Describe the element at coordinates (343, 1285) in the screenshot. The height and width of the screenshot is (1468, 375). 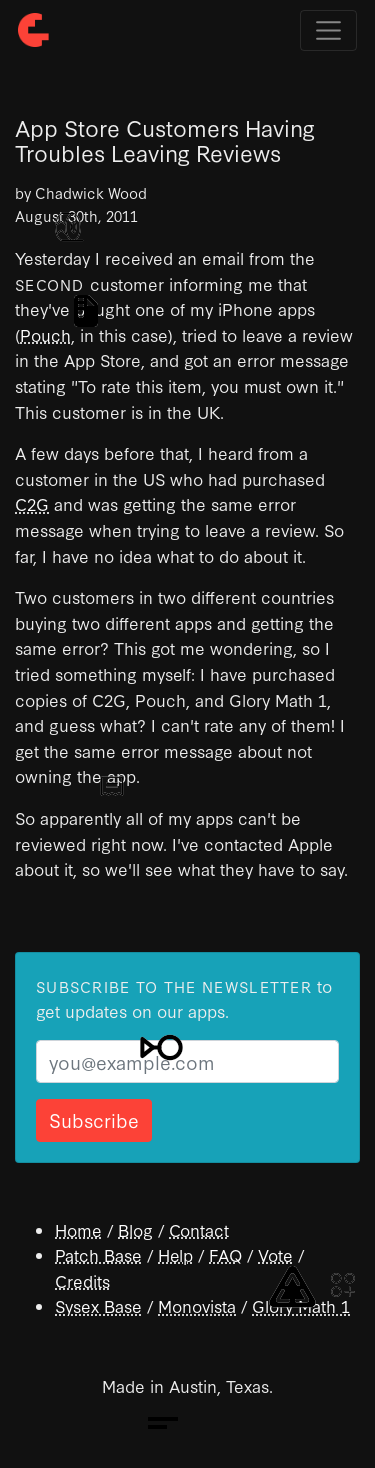
I see `add a new item to a collection` at that location.